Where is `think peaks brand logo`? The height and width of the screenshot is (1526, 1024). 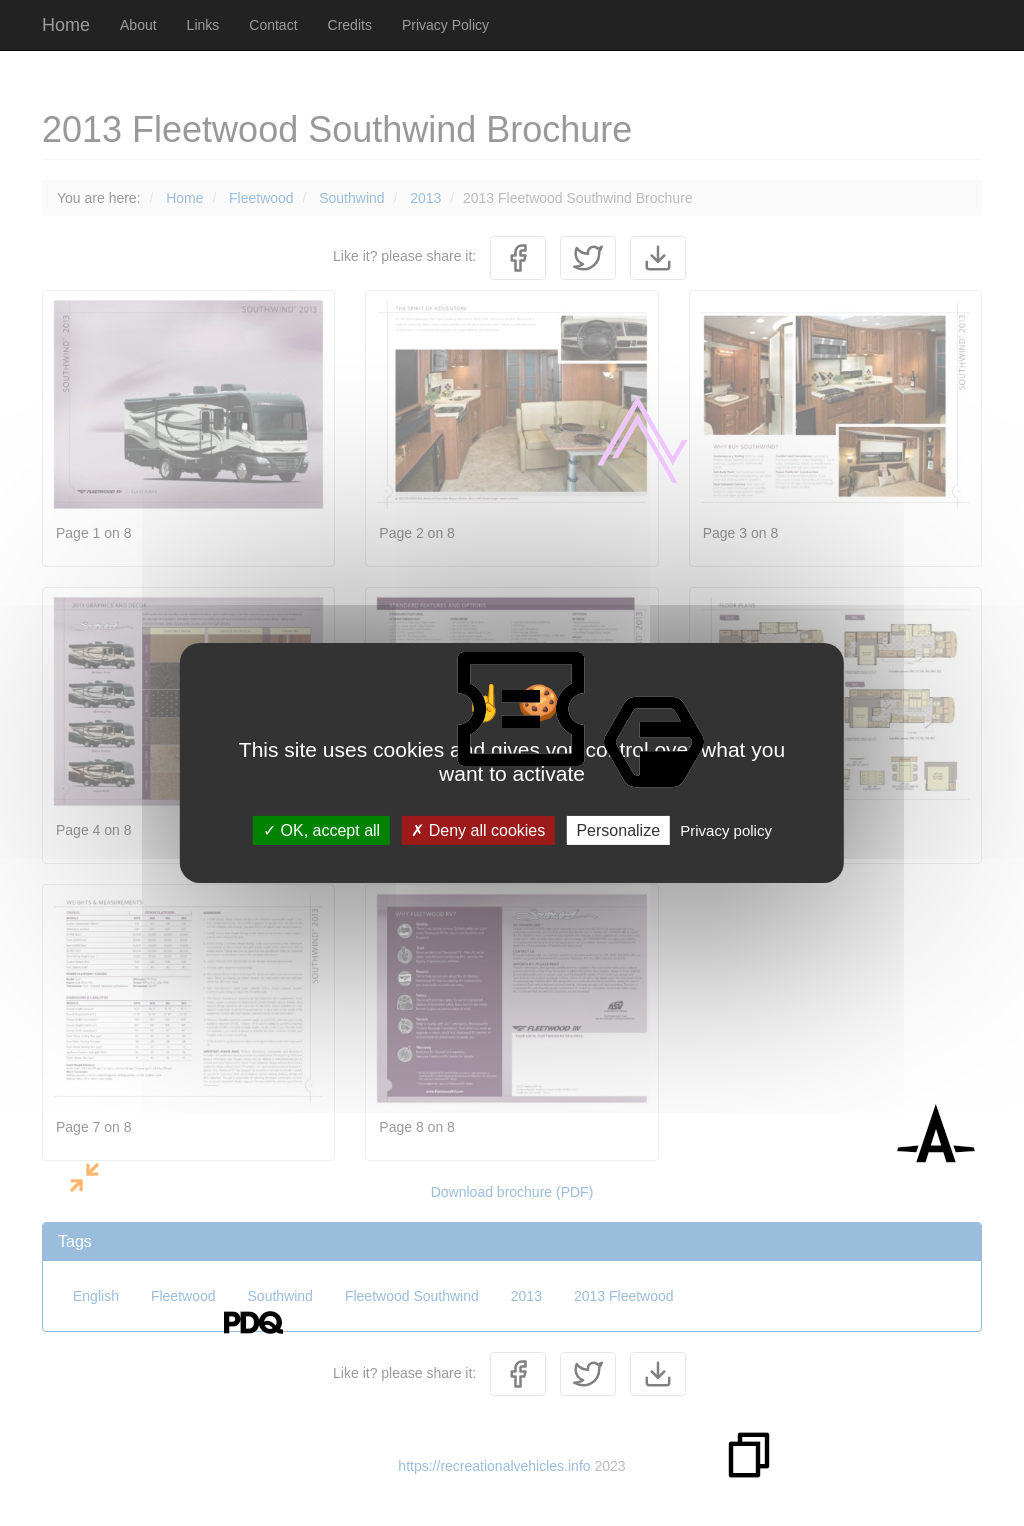 think peaks brand logo is located at coordinates (642, 439).